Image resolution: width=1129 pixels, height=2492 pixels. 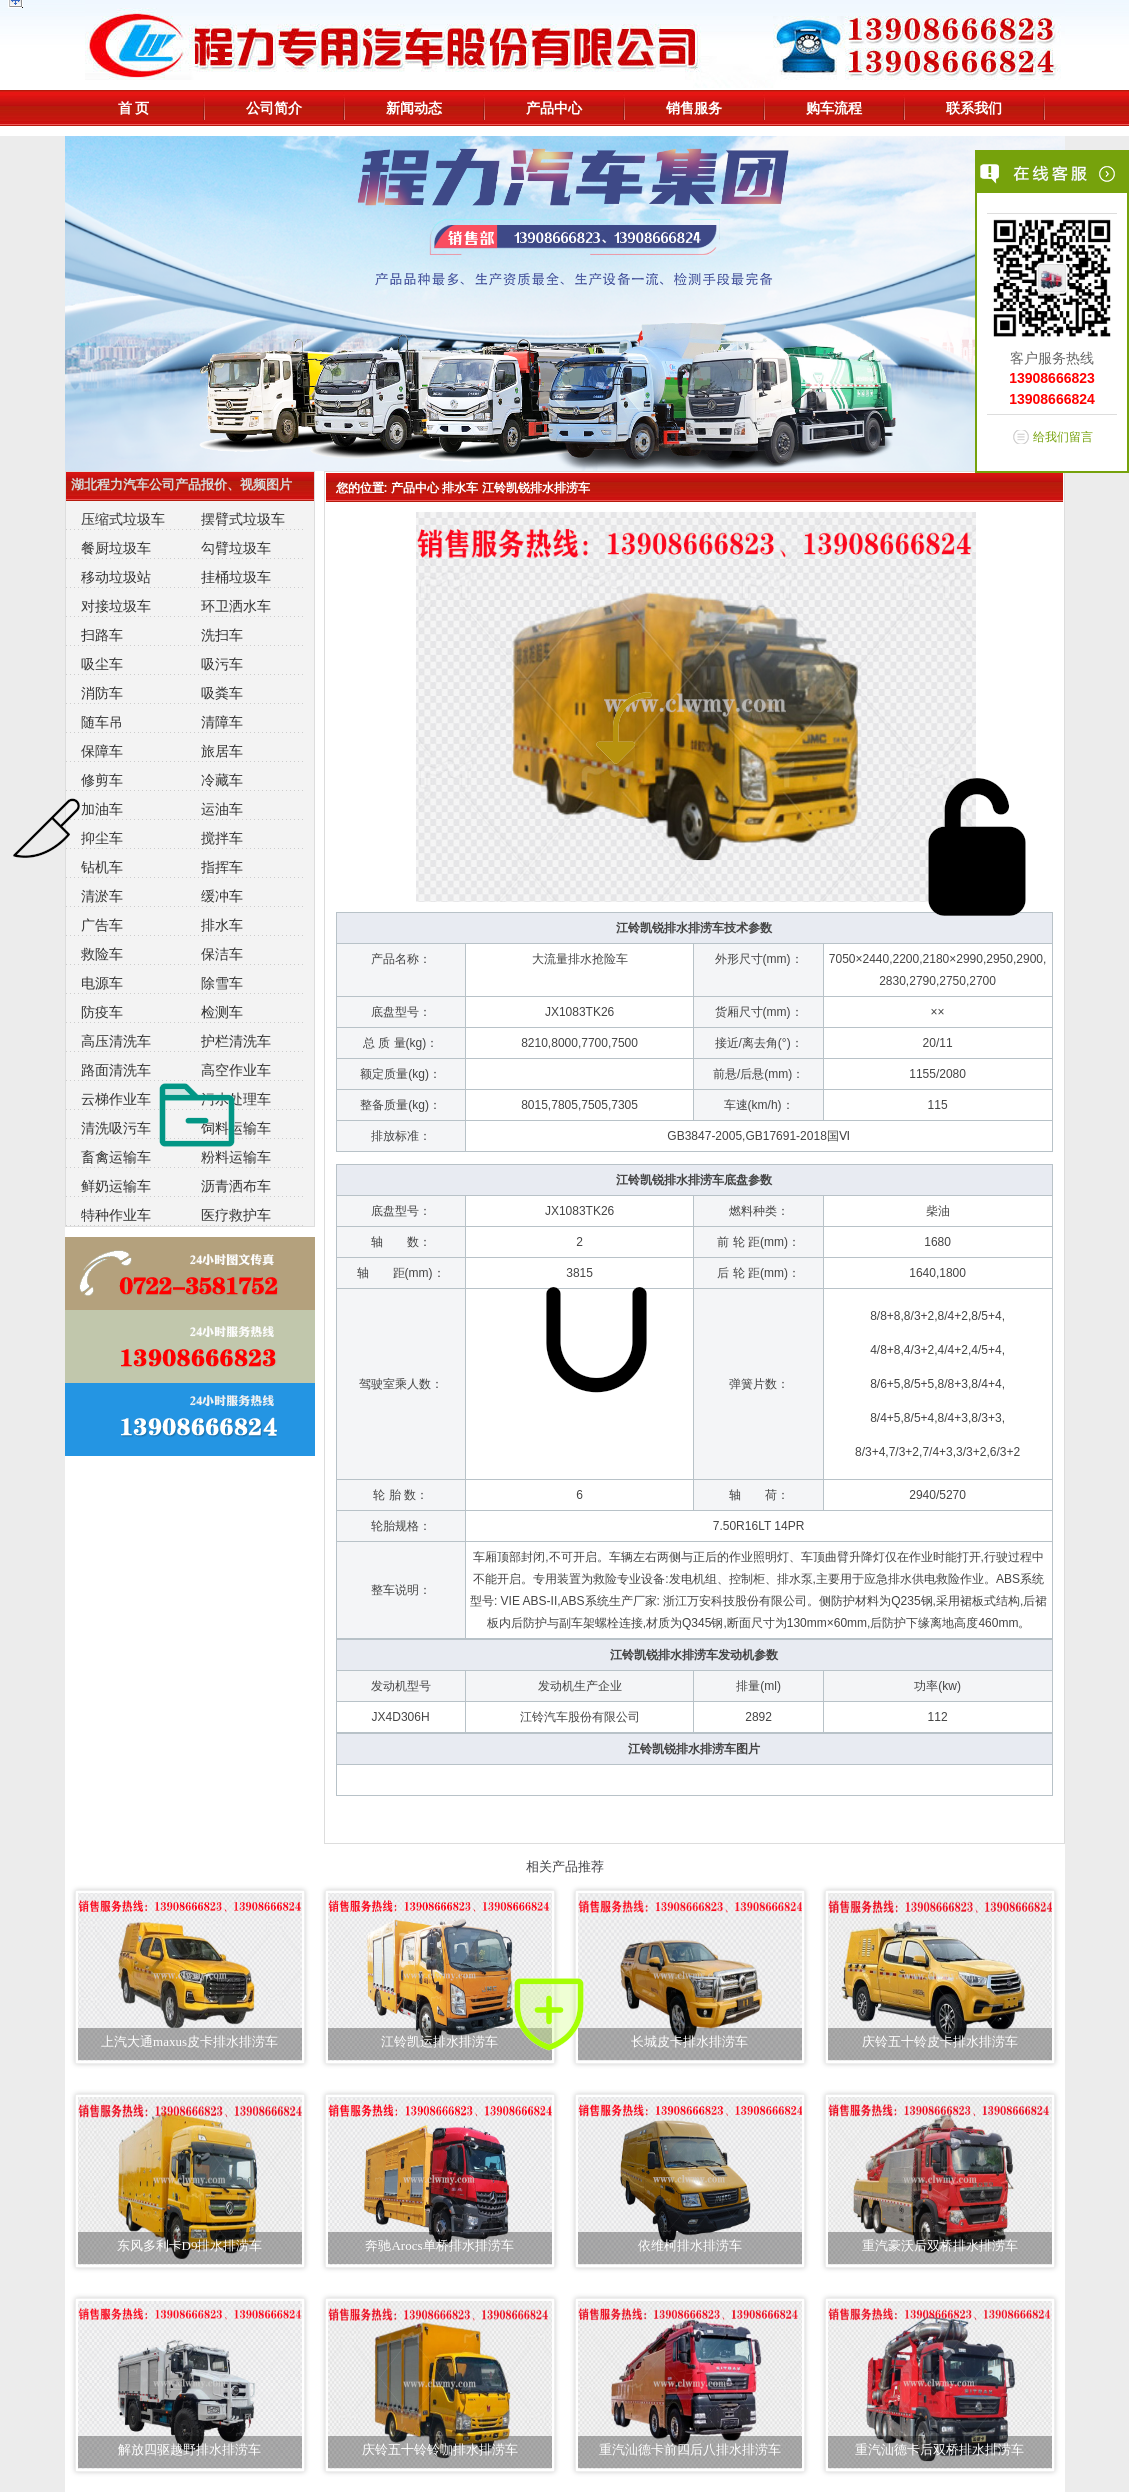 What do you see at coordinates (624, 728) in the screenshot?
I see `go back and down in navigation` at bounding box center [624, 728].